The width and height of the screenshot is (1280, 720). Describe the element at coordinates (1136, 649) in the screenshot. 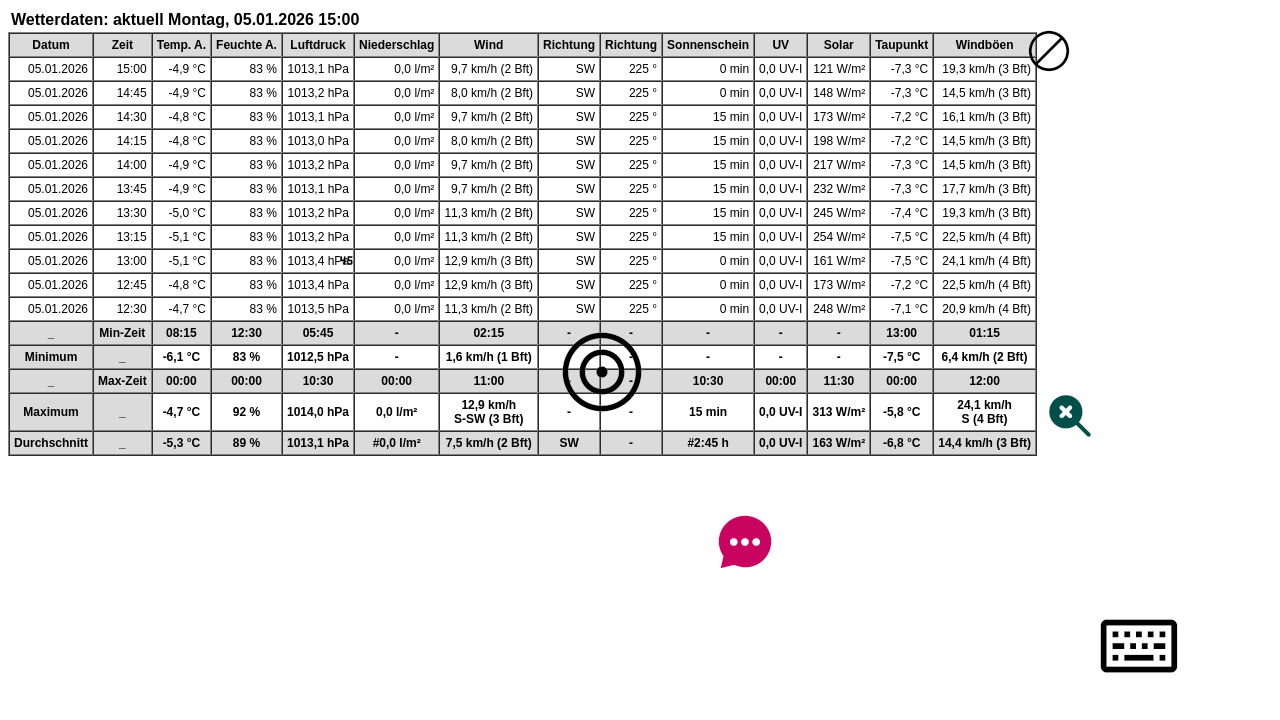

I see `record keyboard input or keystrokes` at that location.